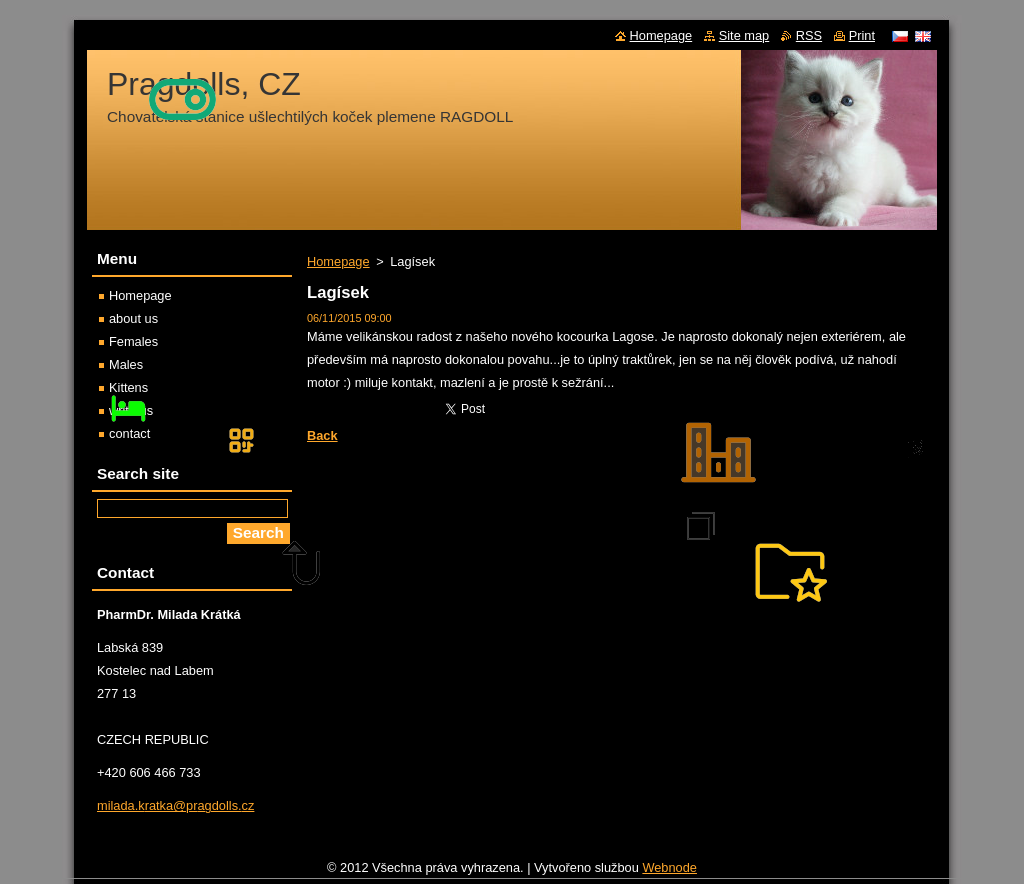 The image size is (1024, 884). What do you see at coordinates (128, 408) in the screenshot?
I see `find nearby hotels or accommodations` at bounding box center [128, 408].